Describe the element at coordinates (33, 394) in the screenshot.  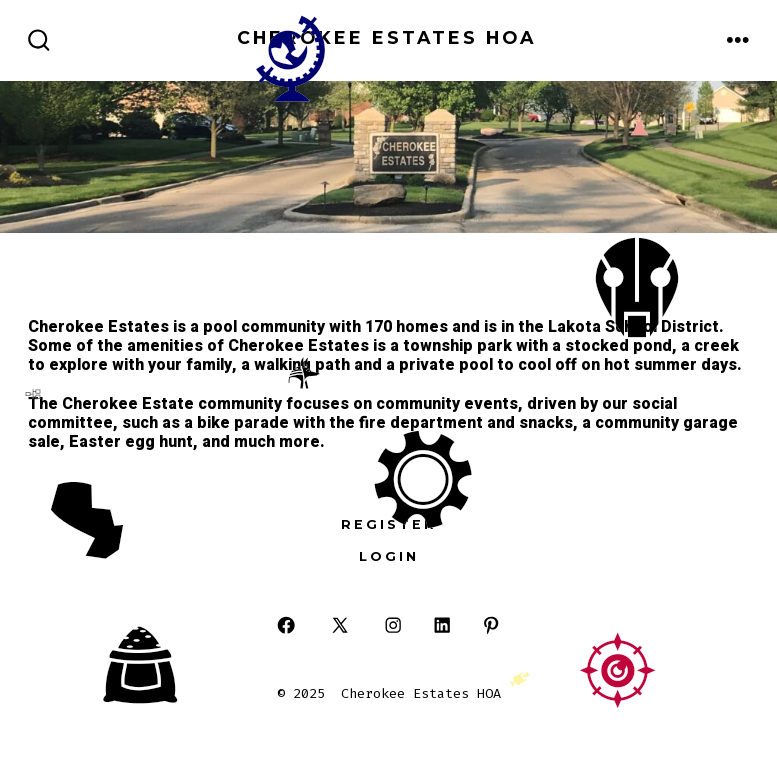
I see `expand or collapse a hierarchical tree view` at that location.